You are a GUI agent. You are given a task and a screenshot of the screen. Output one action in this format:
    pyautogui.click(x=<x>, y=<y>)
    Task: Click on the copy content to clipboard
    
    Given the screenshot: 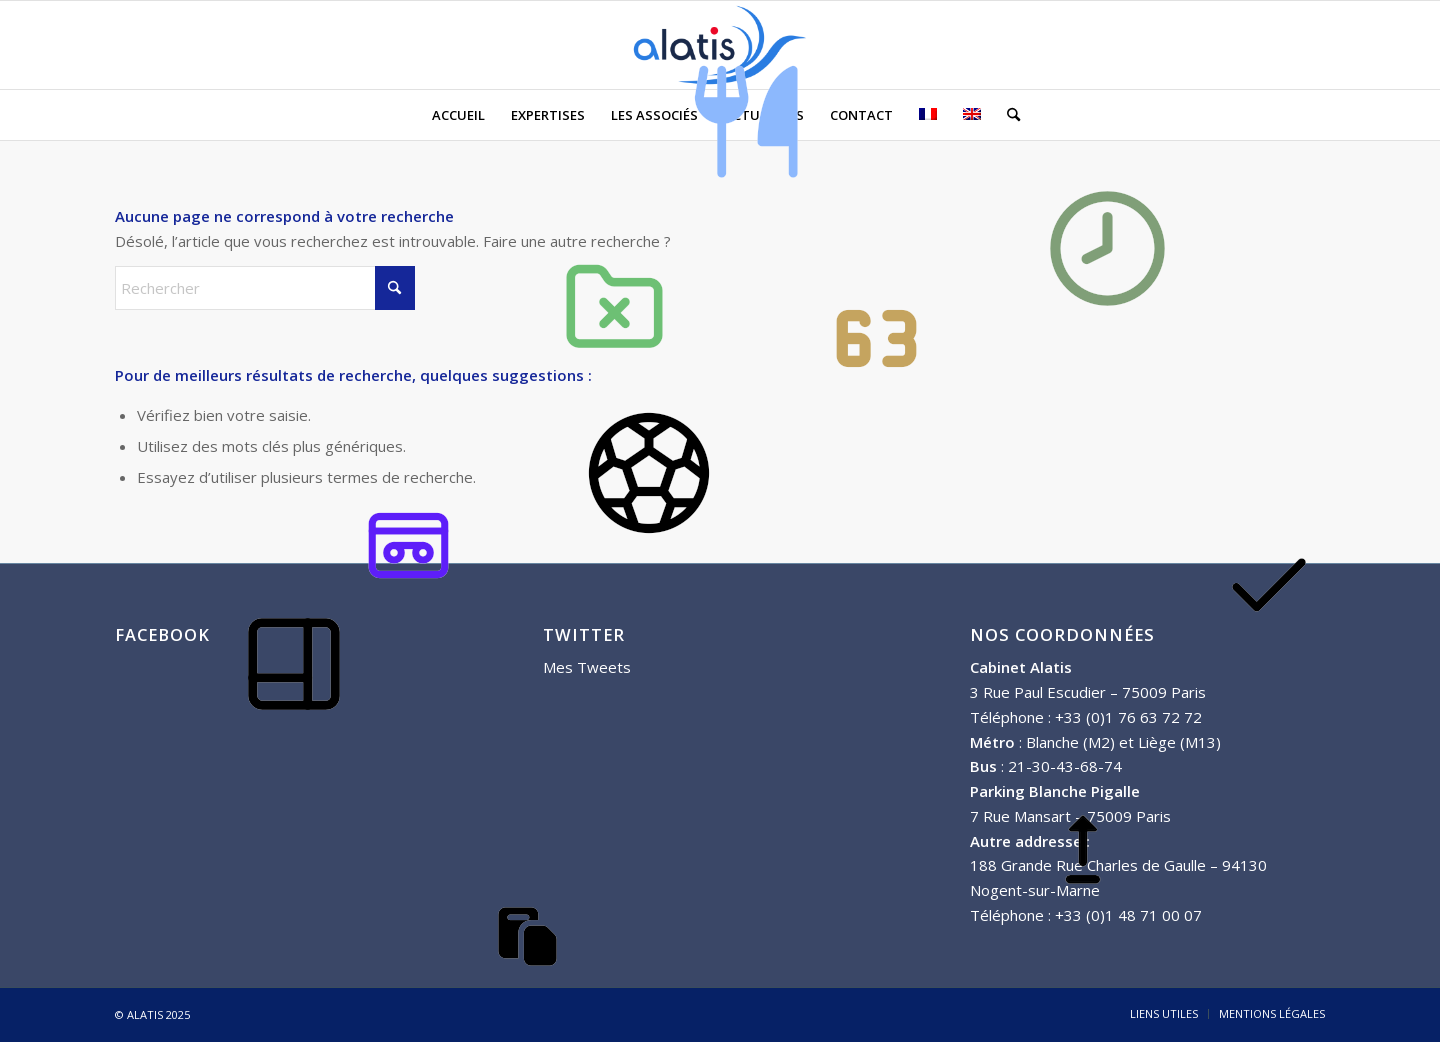 What is the action you would take?
    pyautogui.click(x=527, y=936)
    